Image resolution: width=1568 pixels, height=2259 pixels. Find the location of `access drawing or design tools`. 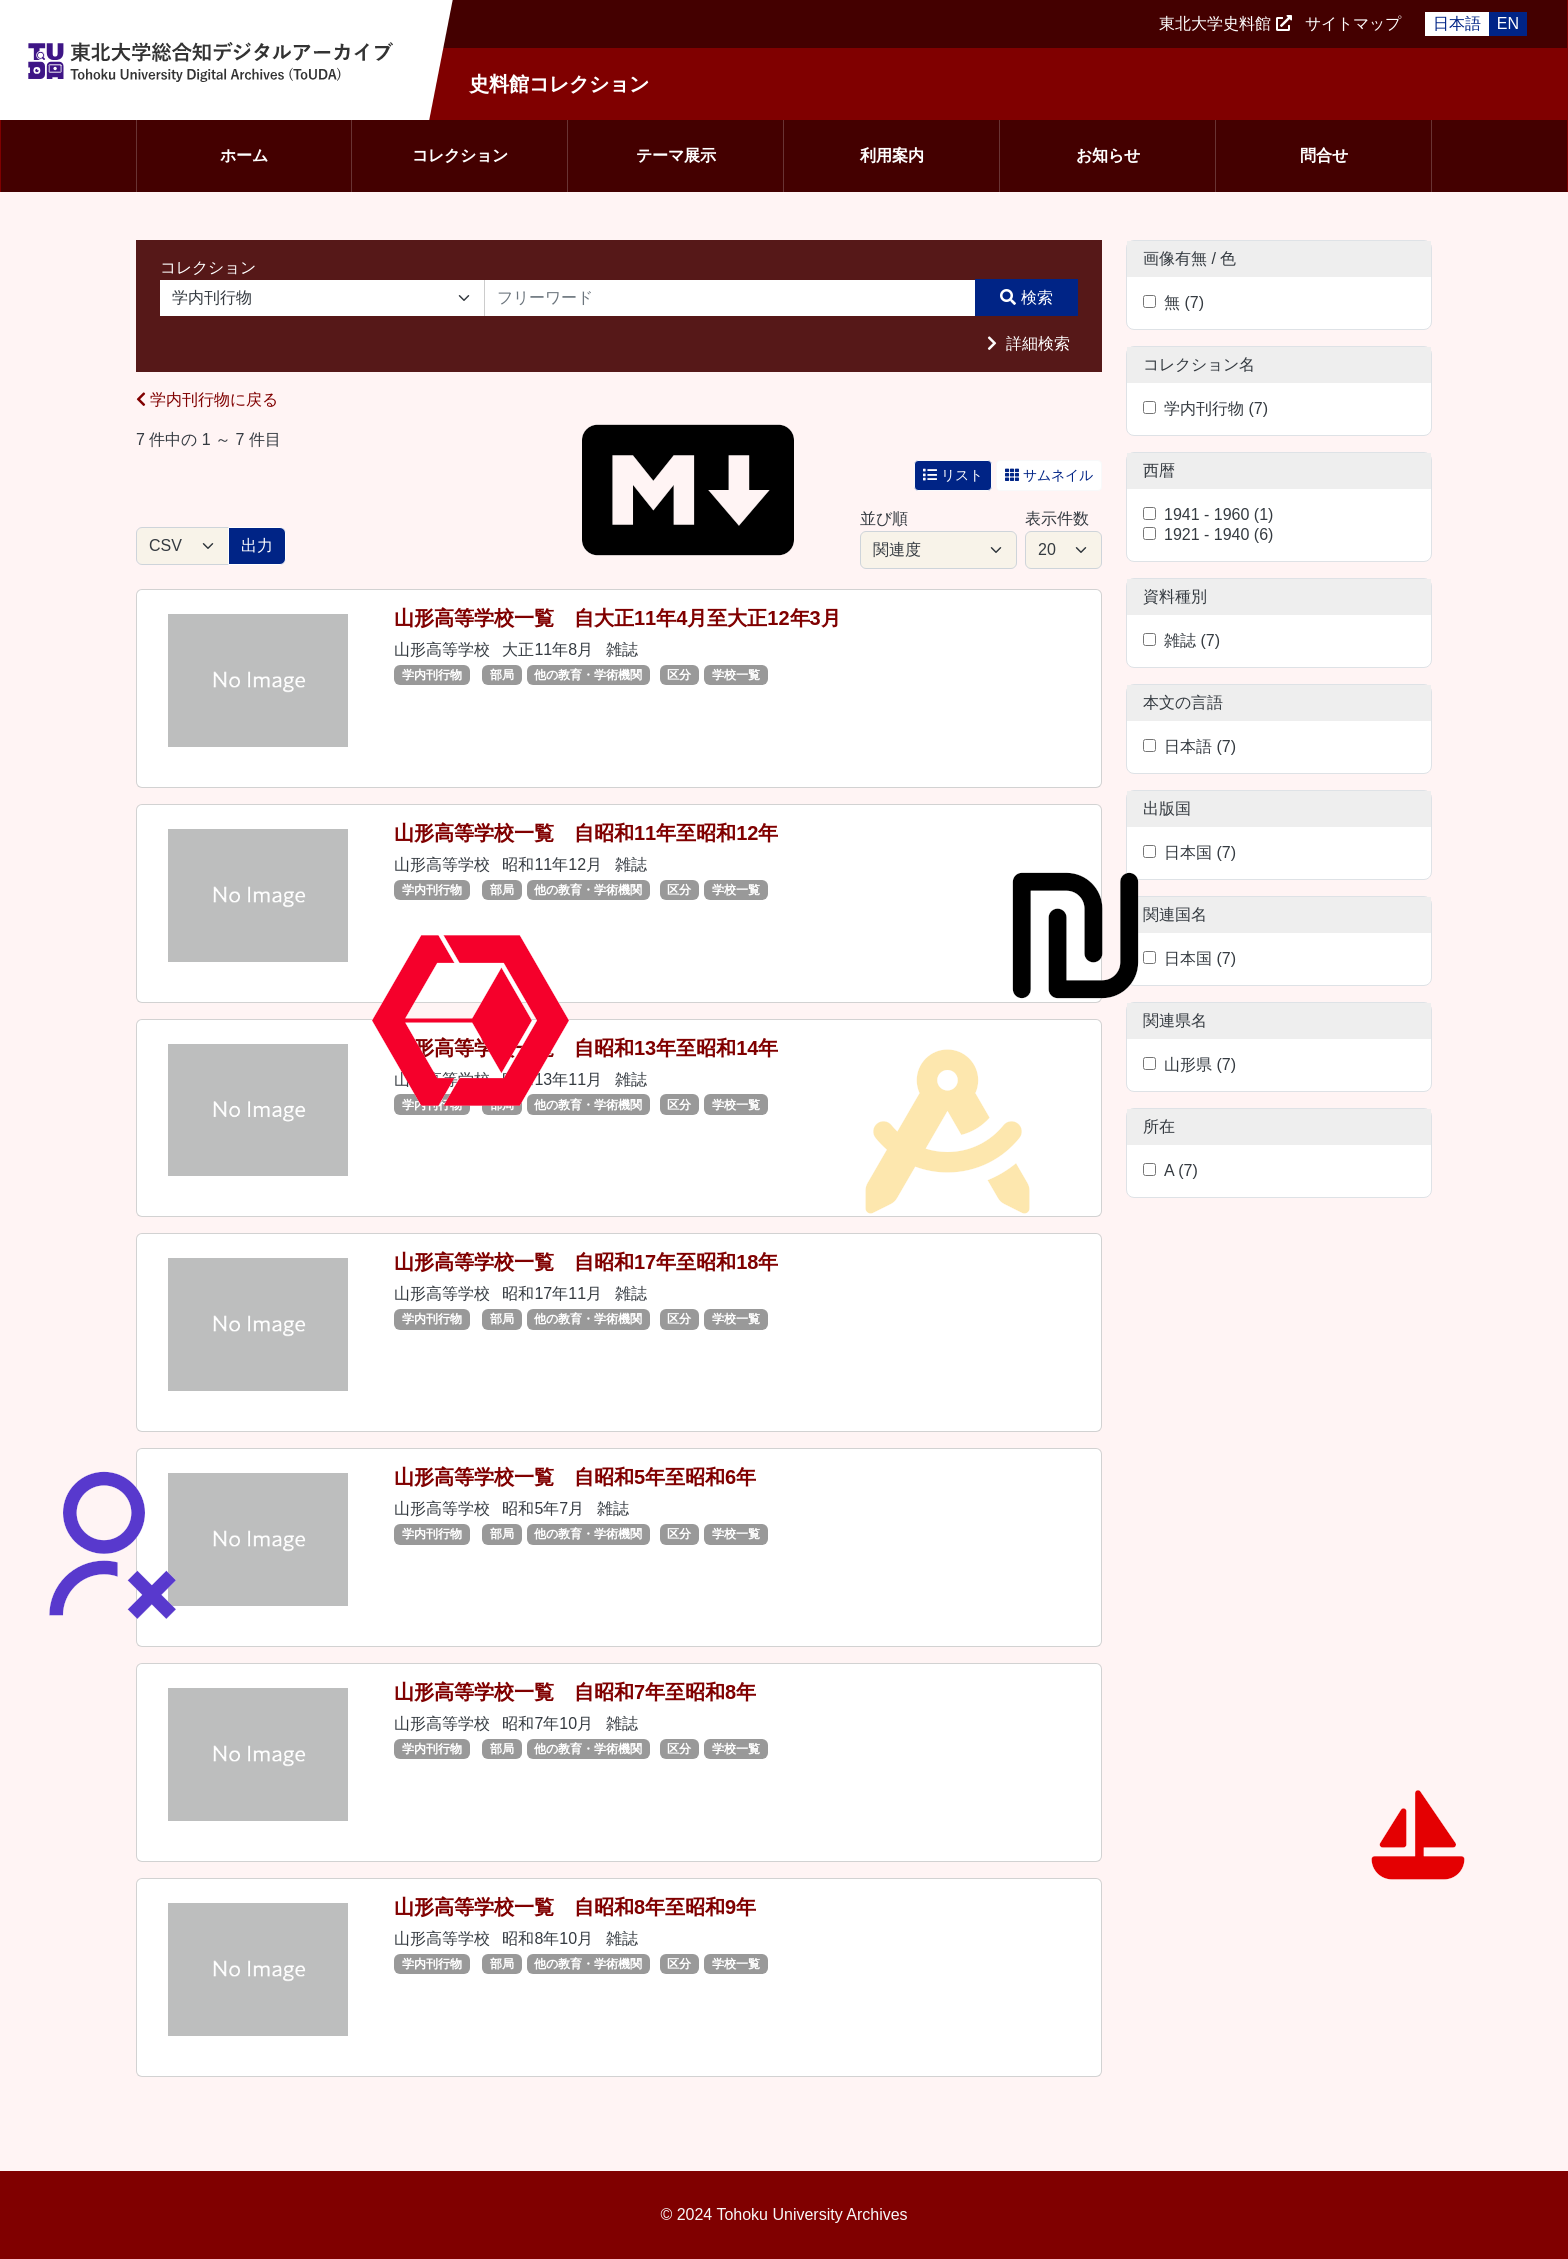

access drawing or design tools is located at coordinates (947, 1131).